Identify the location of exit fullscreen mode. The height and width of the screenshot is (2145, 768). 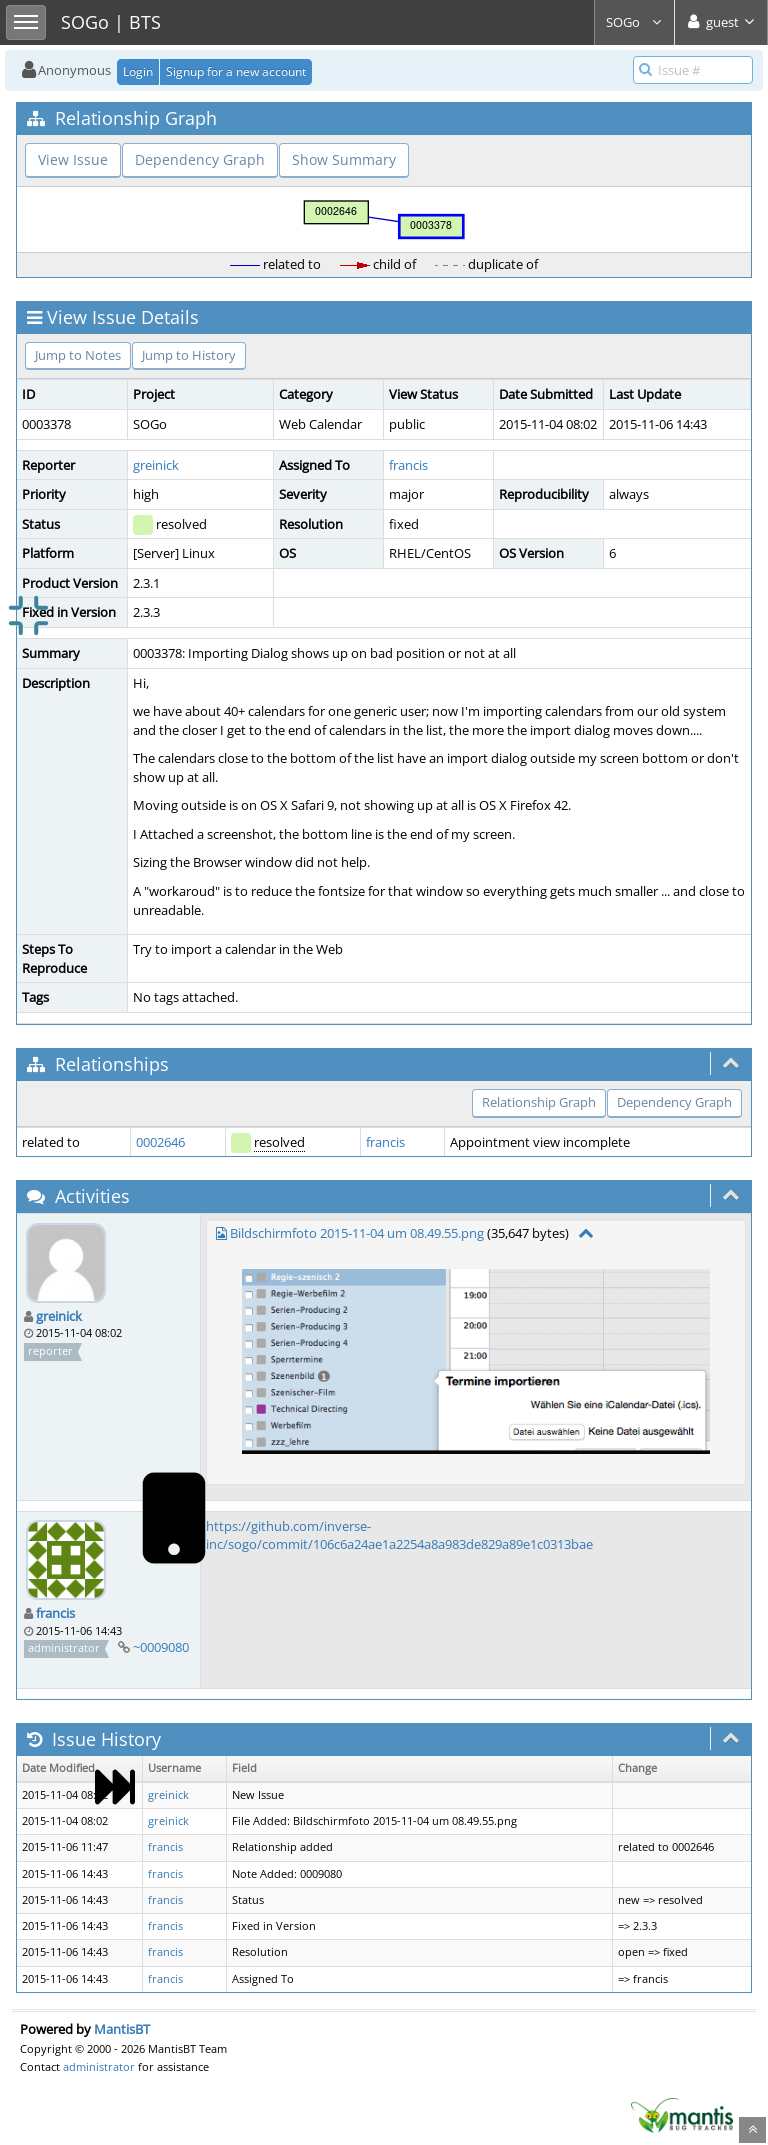
(28, 615).